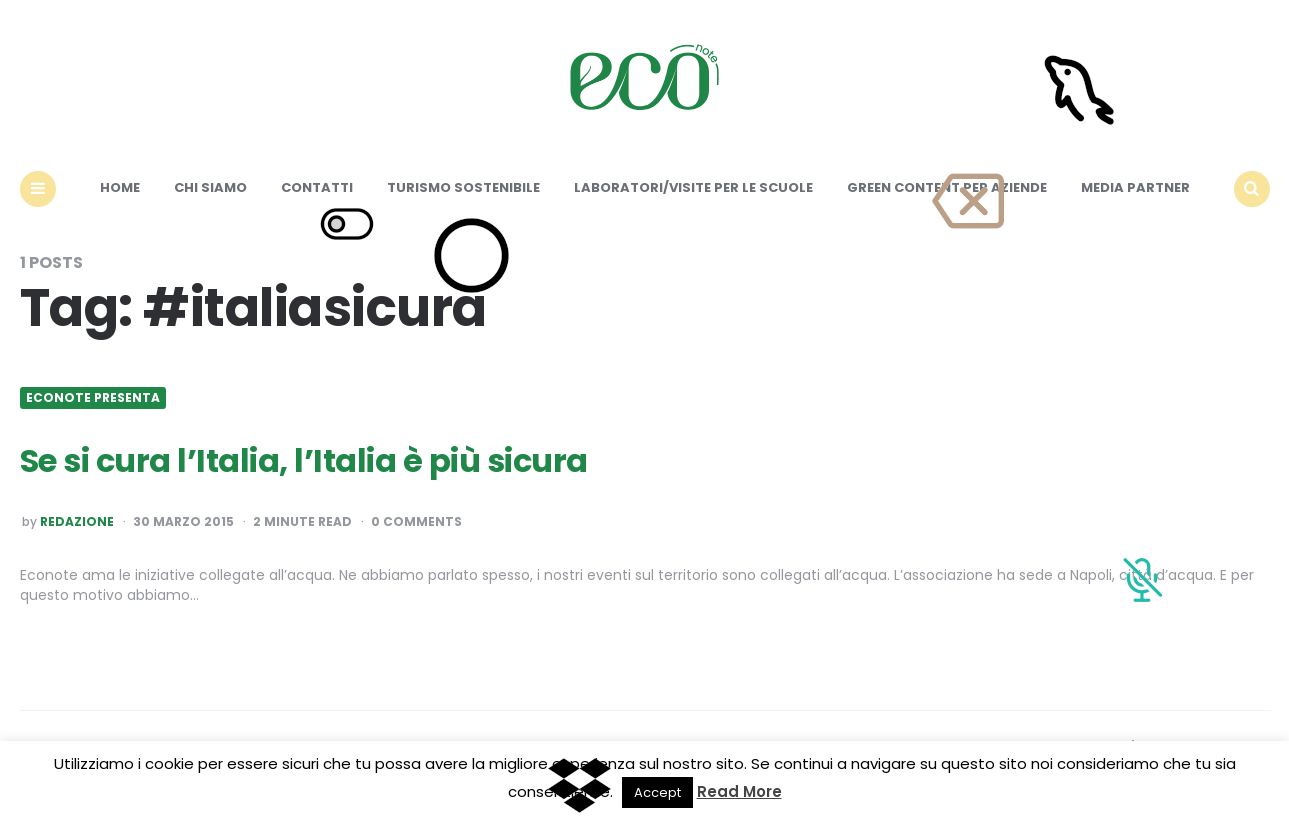 The height and width of the screenshot is (820, 1289). I want to click on delete the last character entered, so click(971, 201).